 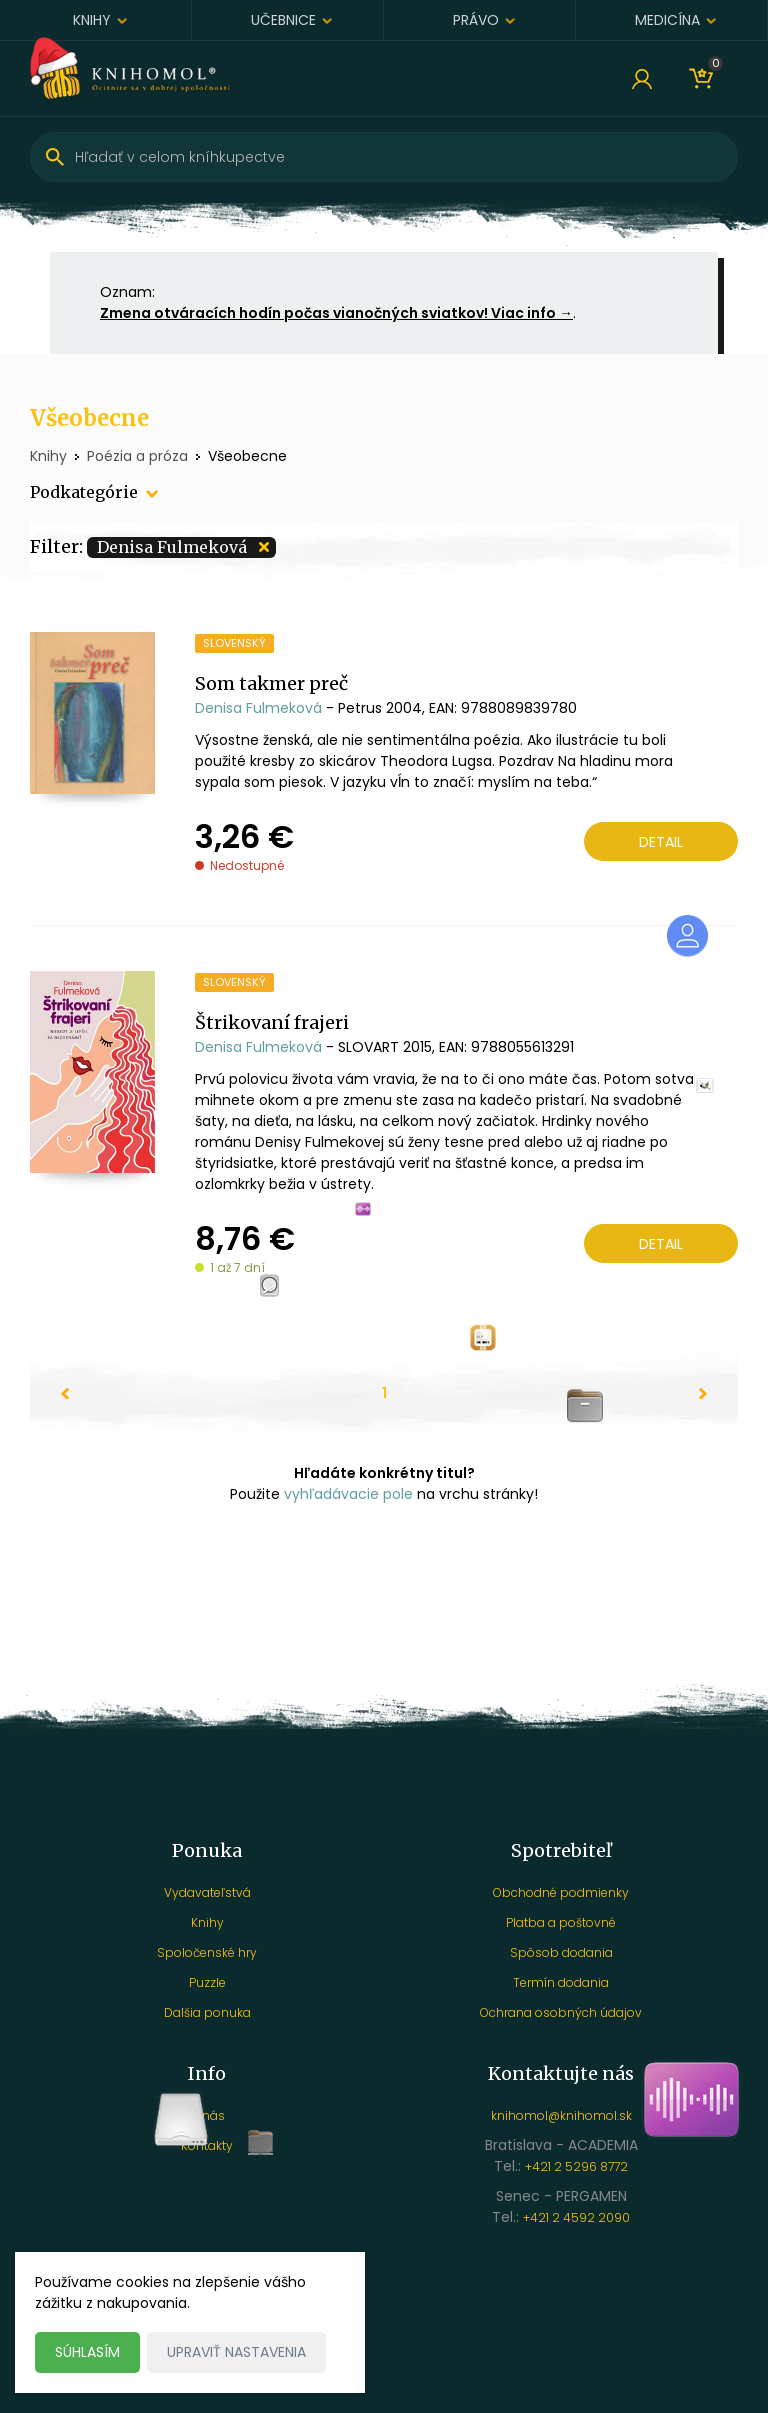 I want to click on open the sound recorder app, so click(x=691, y=2099).